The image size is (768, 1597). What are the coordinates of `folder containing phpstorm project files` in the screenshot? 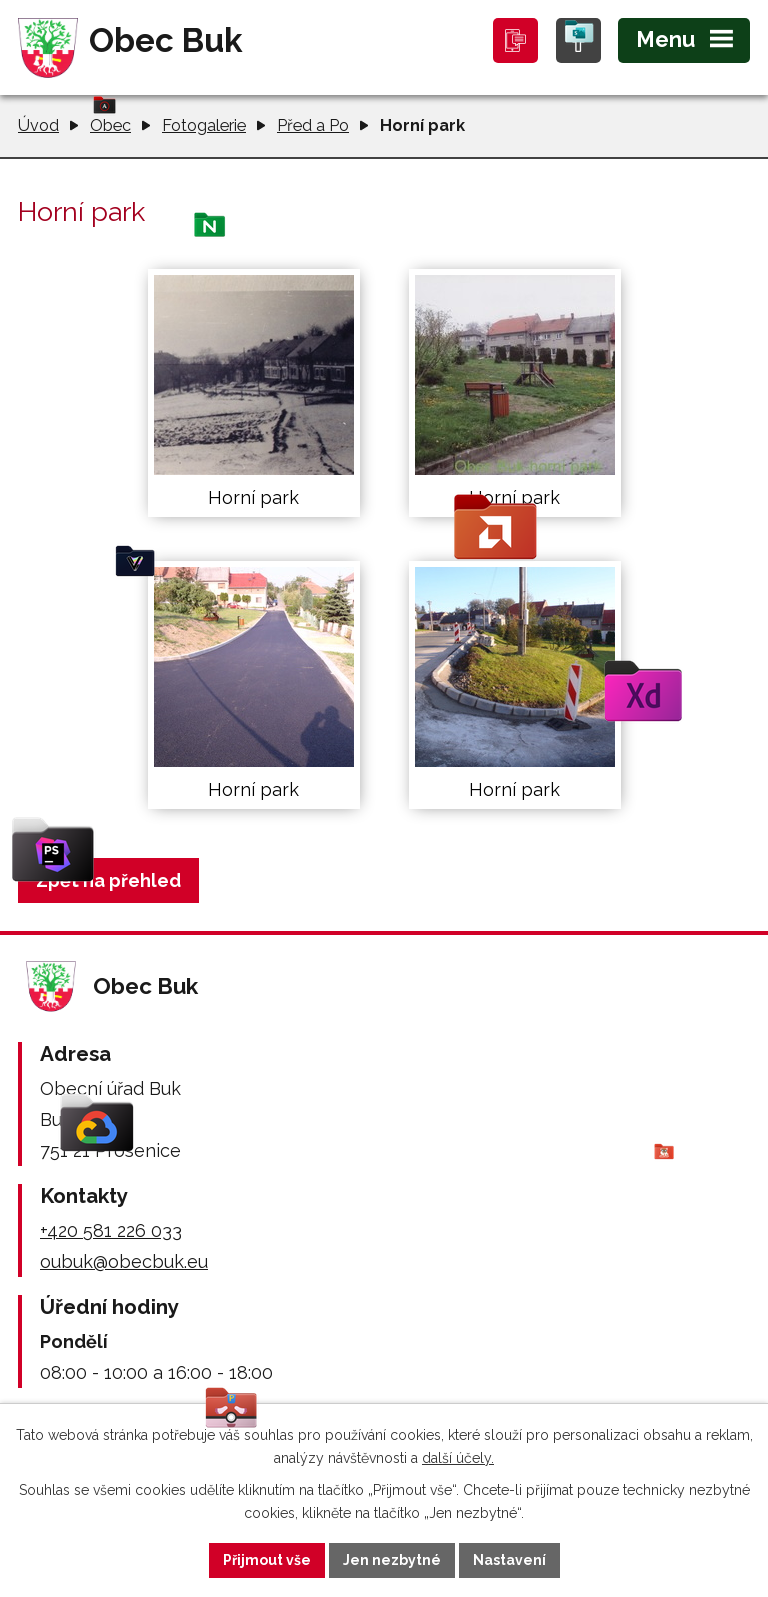 It's located at (52, 851).